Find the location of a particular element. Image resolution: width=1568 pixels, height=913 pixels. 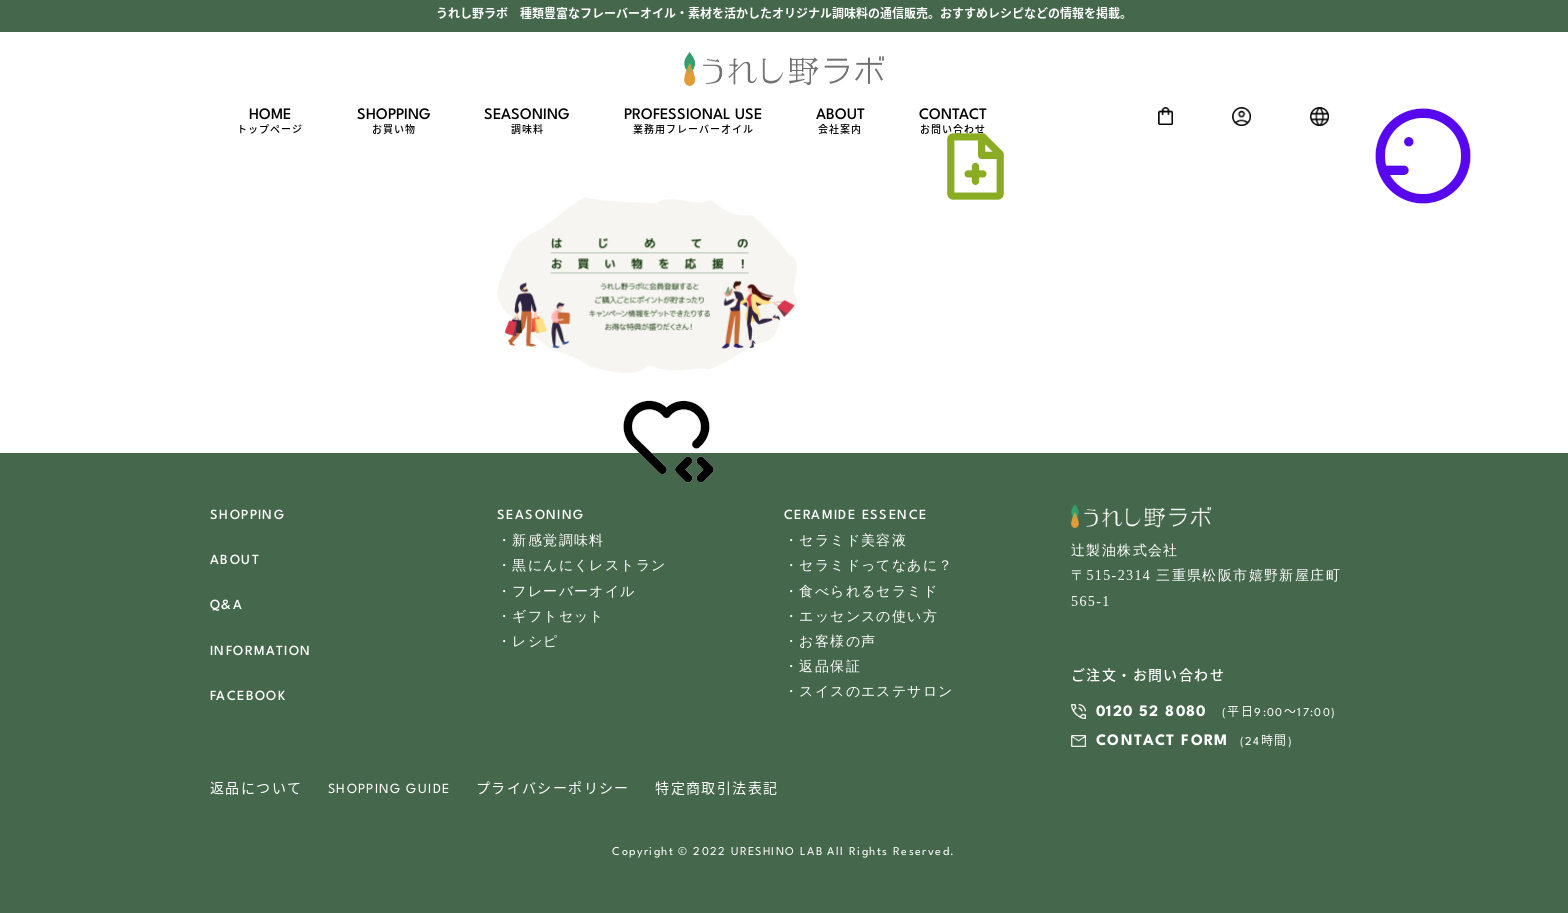

emoji or reaction looking left is located at coordinates (1423, 156).